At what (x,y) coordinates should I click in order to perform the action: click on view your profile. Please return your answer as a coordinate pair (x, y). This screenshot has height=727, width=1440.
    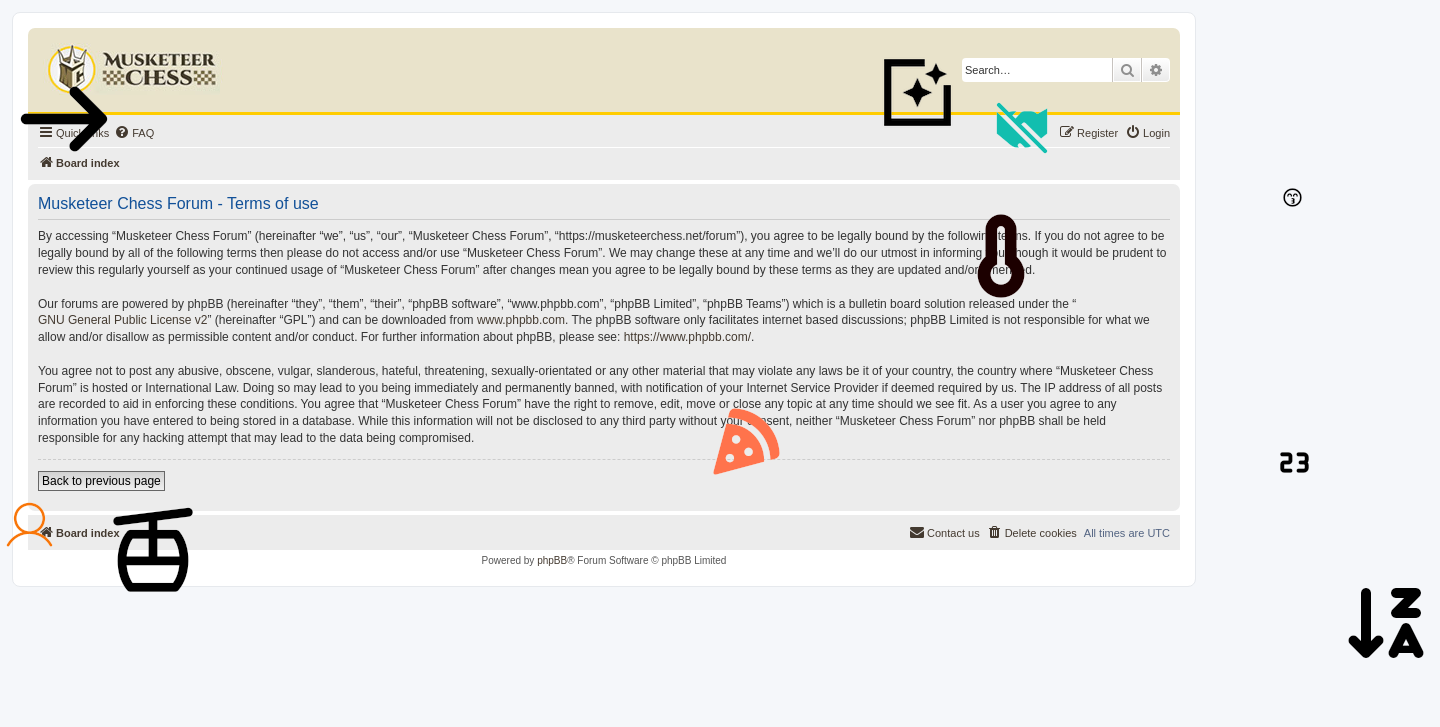
    Looking at the image, I should click on (29, 525).